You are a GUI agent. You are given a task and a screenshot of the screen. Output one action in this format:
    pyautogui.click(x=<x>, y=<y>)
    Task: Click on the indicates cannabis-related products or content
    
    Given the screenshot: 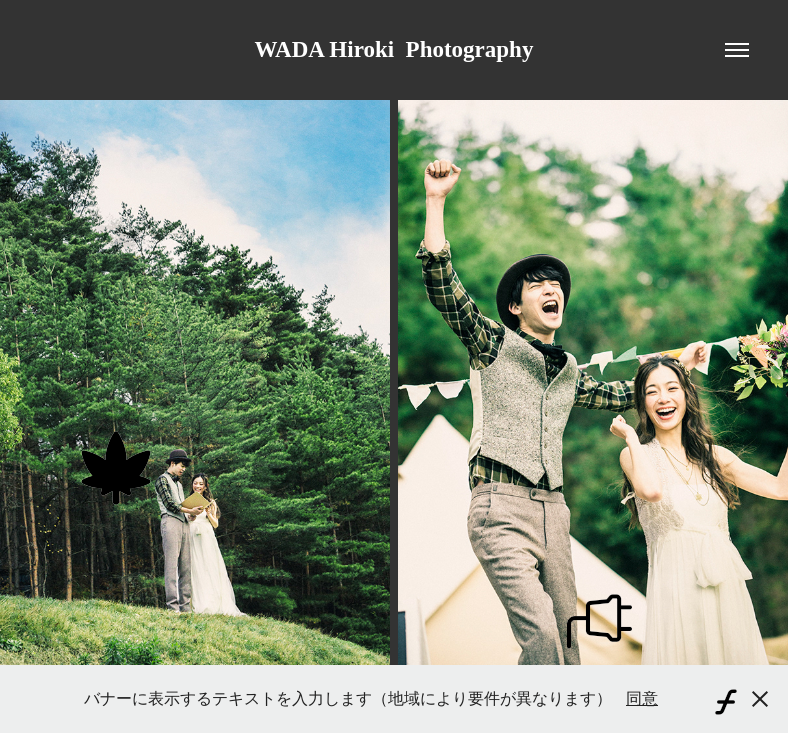 What is the action you would take?
    pyautogui.click(x=116, y=468)
    